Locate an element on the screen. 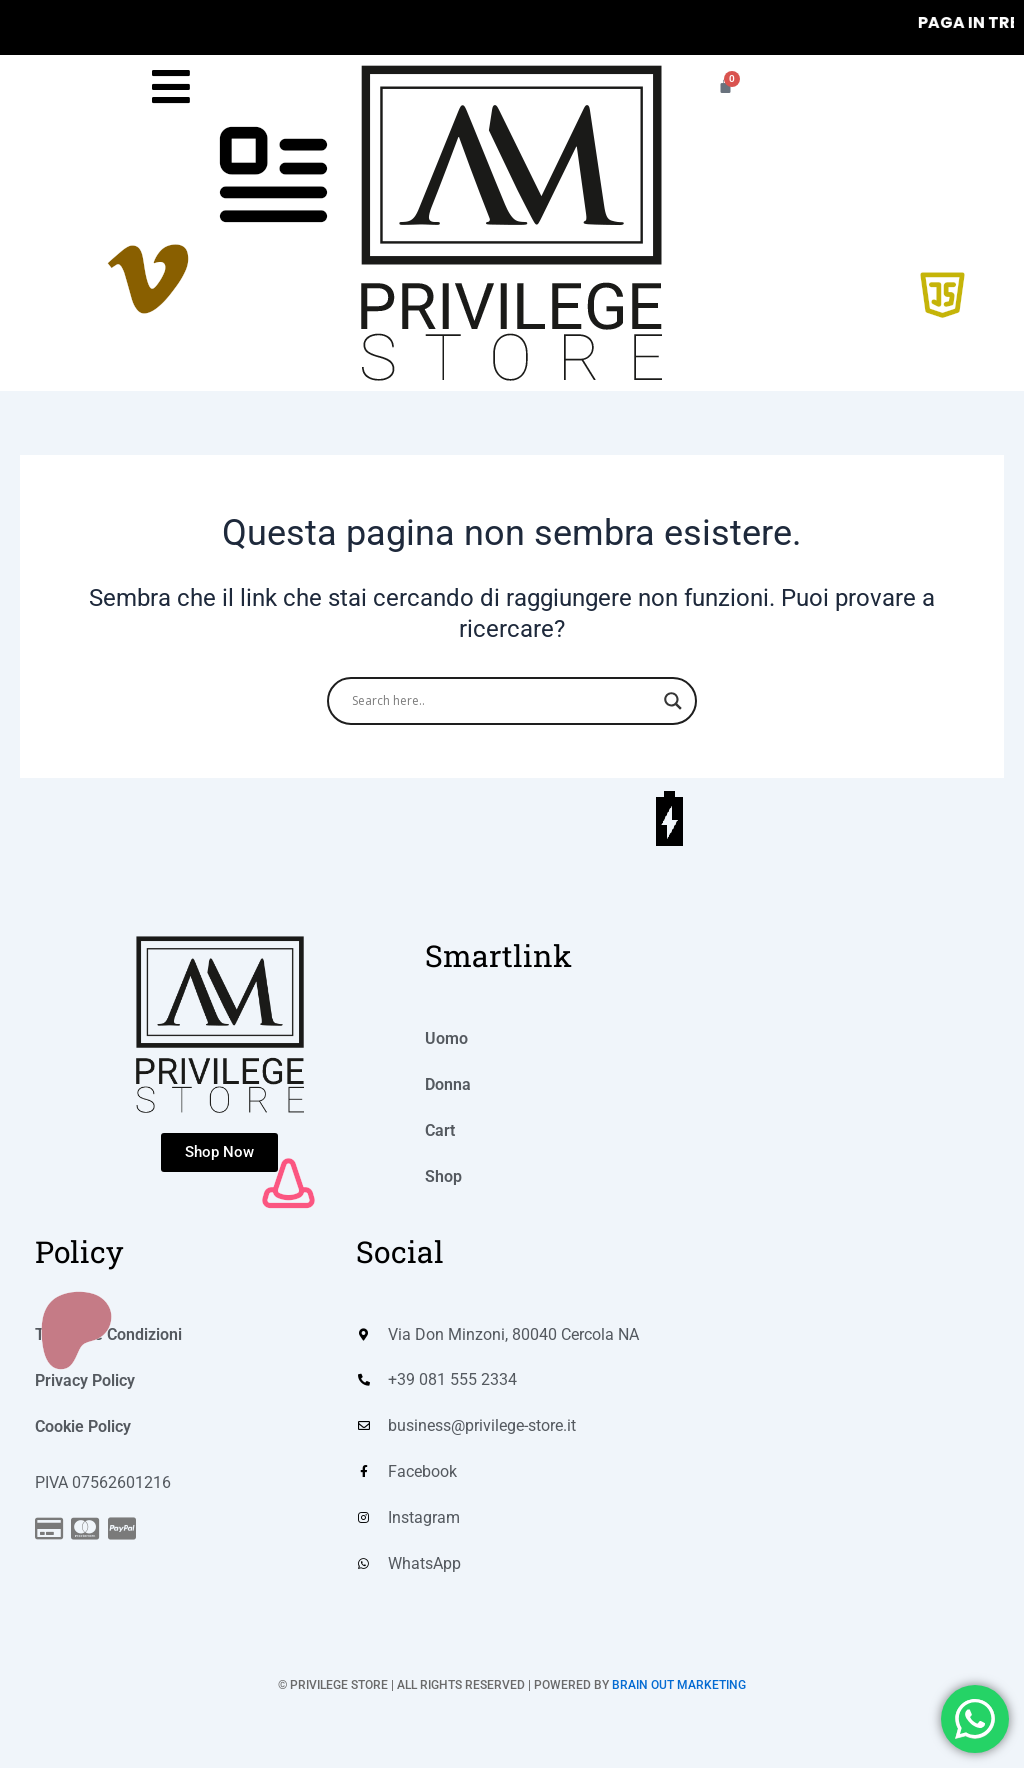  open VLC media player is located at coordinates (288, 1184).